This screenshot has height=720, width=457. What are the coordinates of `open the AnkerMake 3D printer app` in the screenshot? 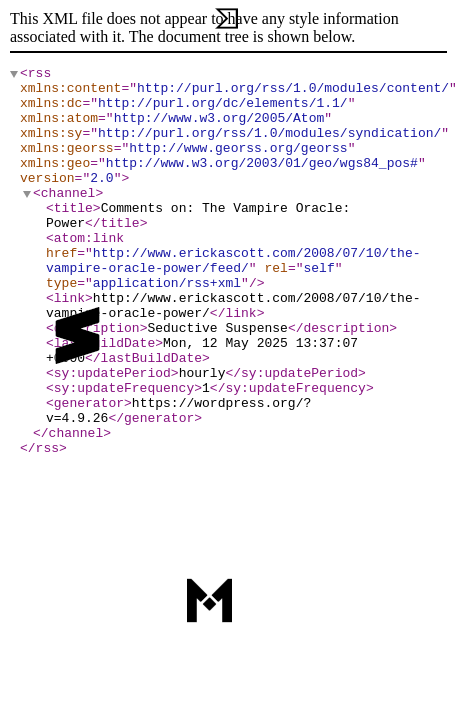 It's located at (209, 600).